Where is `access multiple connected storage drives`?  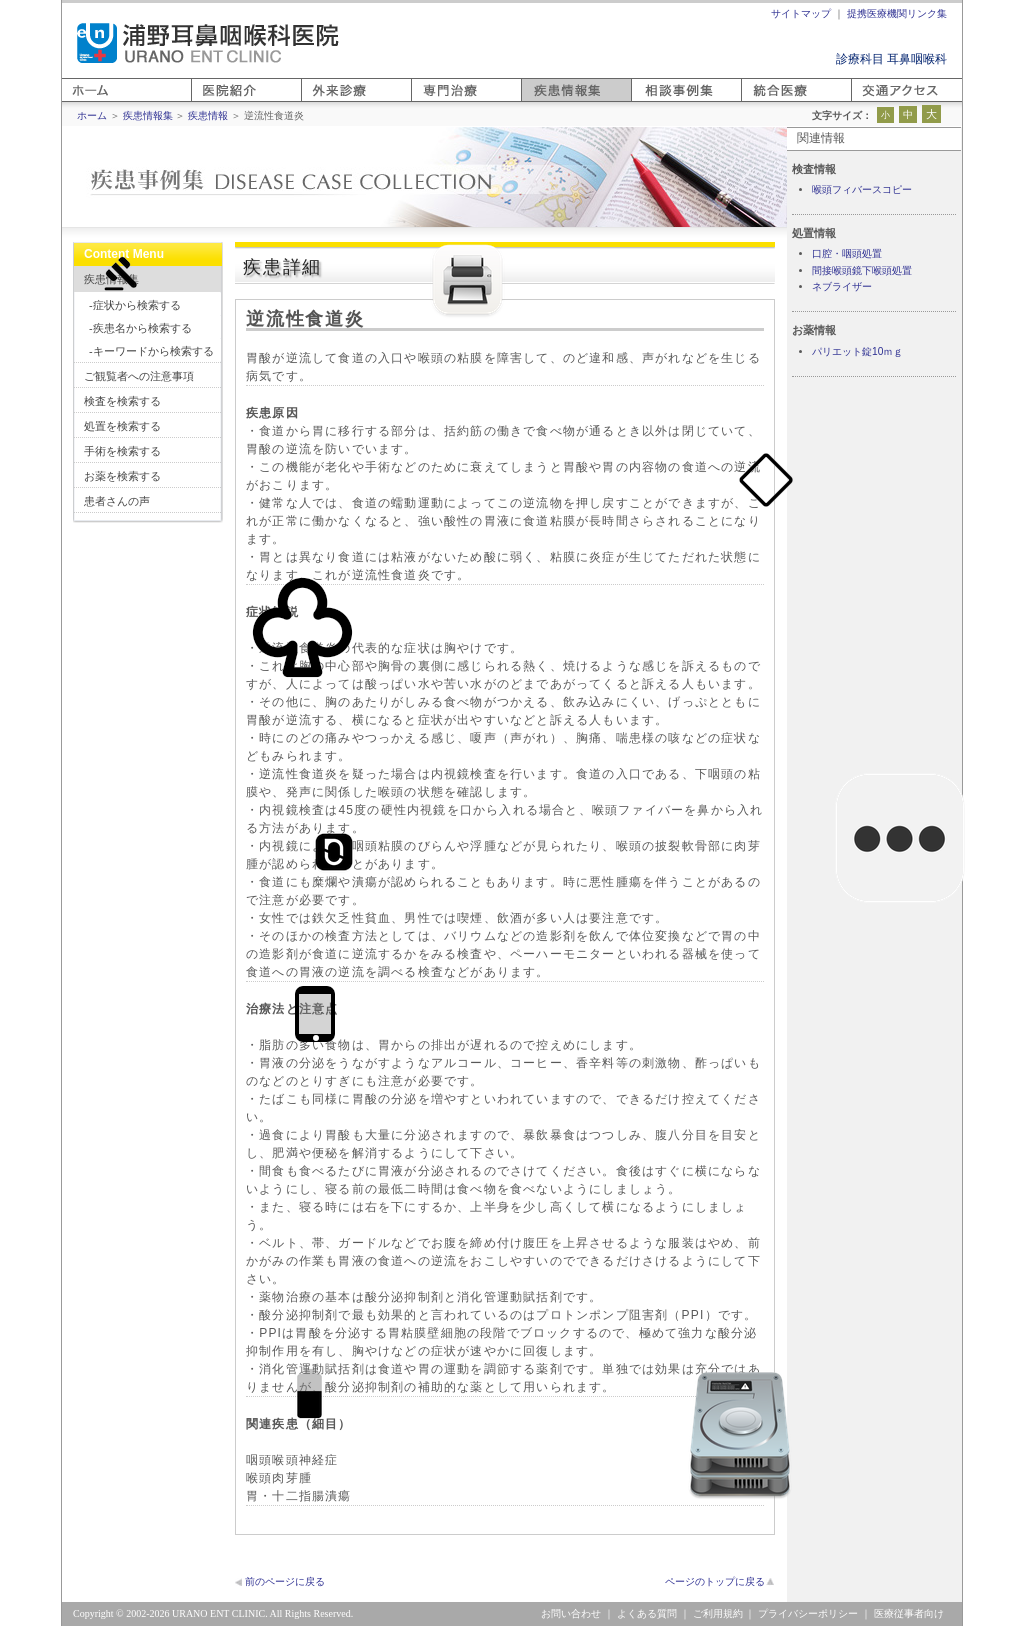 access multiple connected storage drives is located at coordinates (740, 1435).